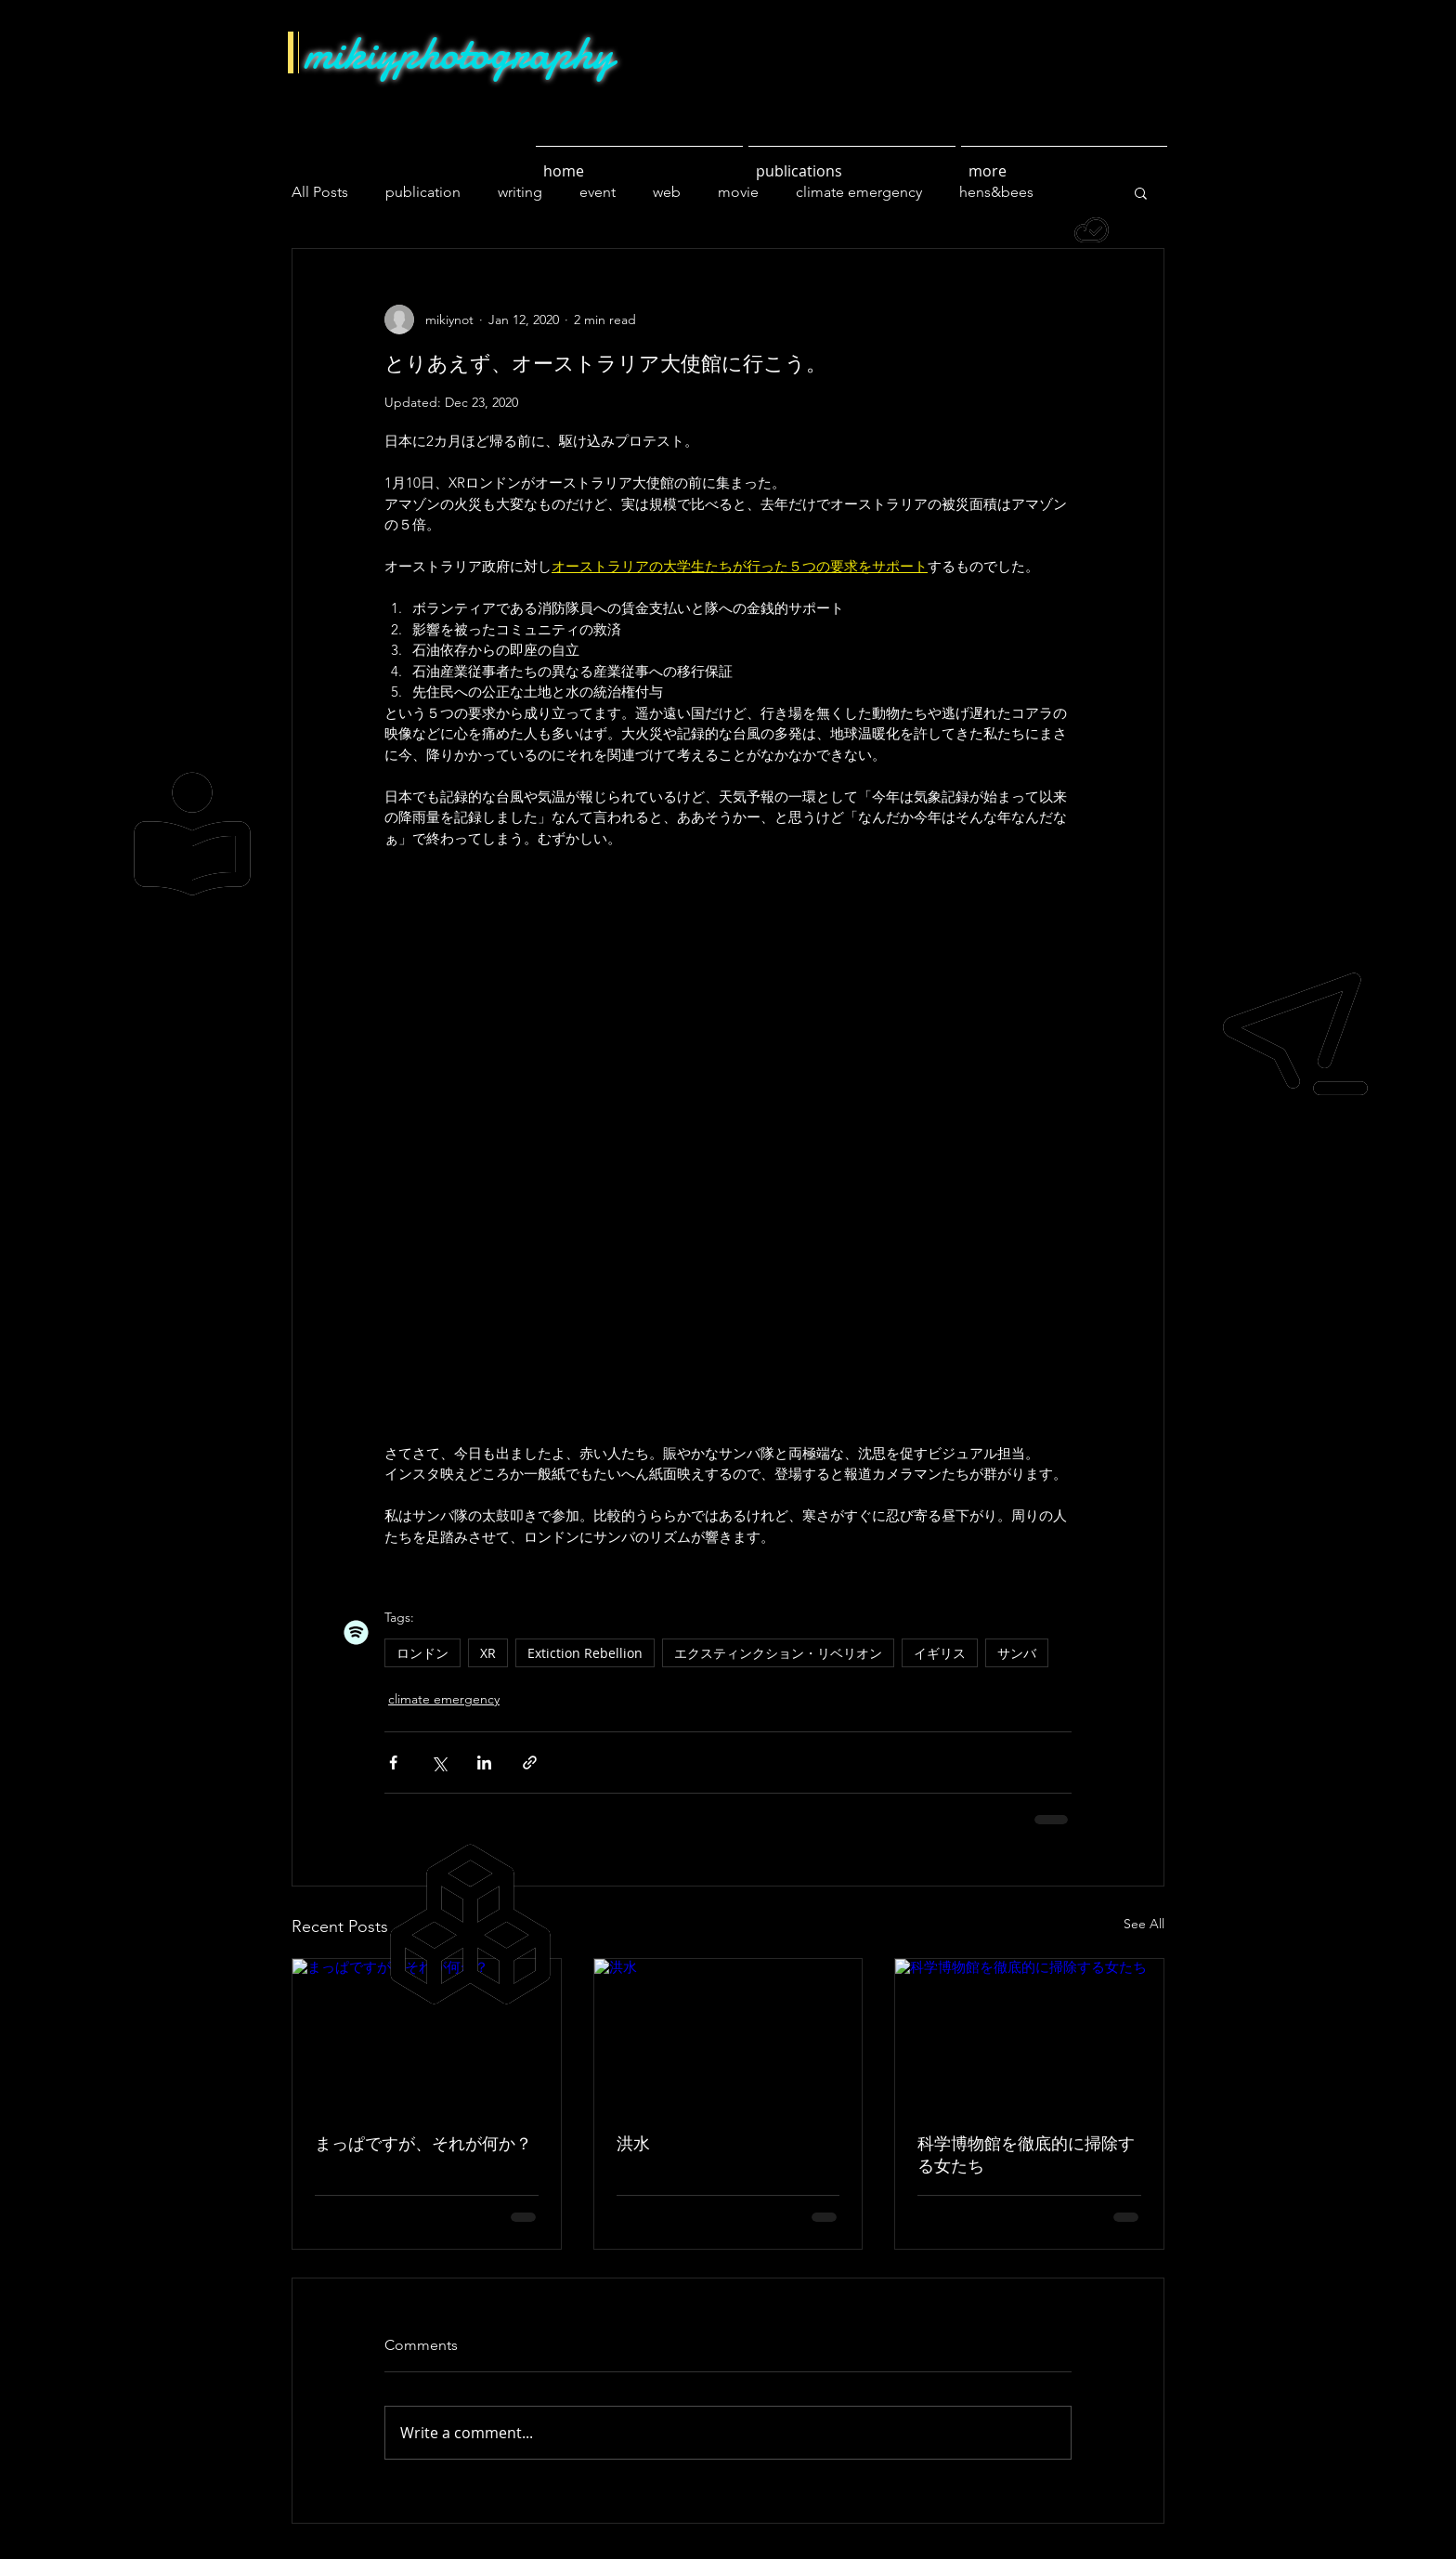 This screenshot has height=2559, width=1456. What do you see at coordinates (1293, 1040) in the screenshot?
I see `remove a saved location` at bounding box center [1293, 1040].